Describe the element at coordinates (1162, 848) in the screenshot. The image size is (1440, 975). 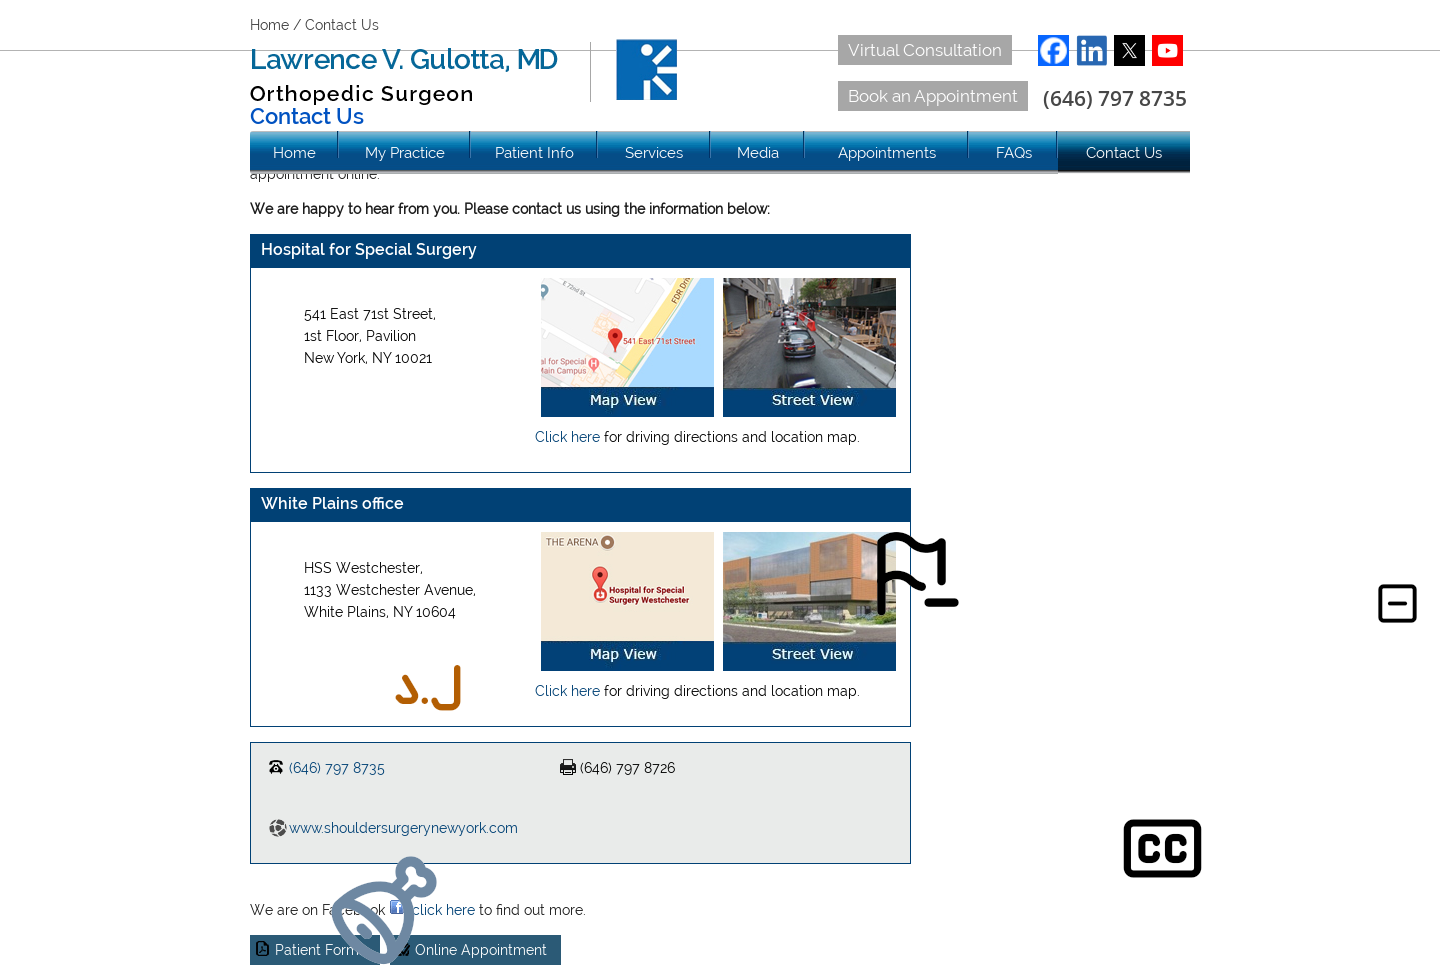
I see `enable closed captions for video content` at that location.